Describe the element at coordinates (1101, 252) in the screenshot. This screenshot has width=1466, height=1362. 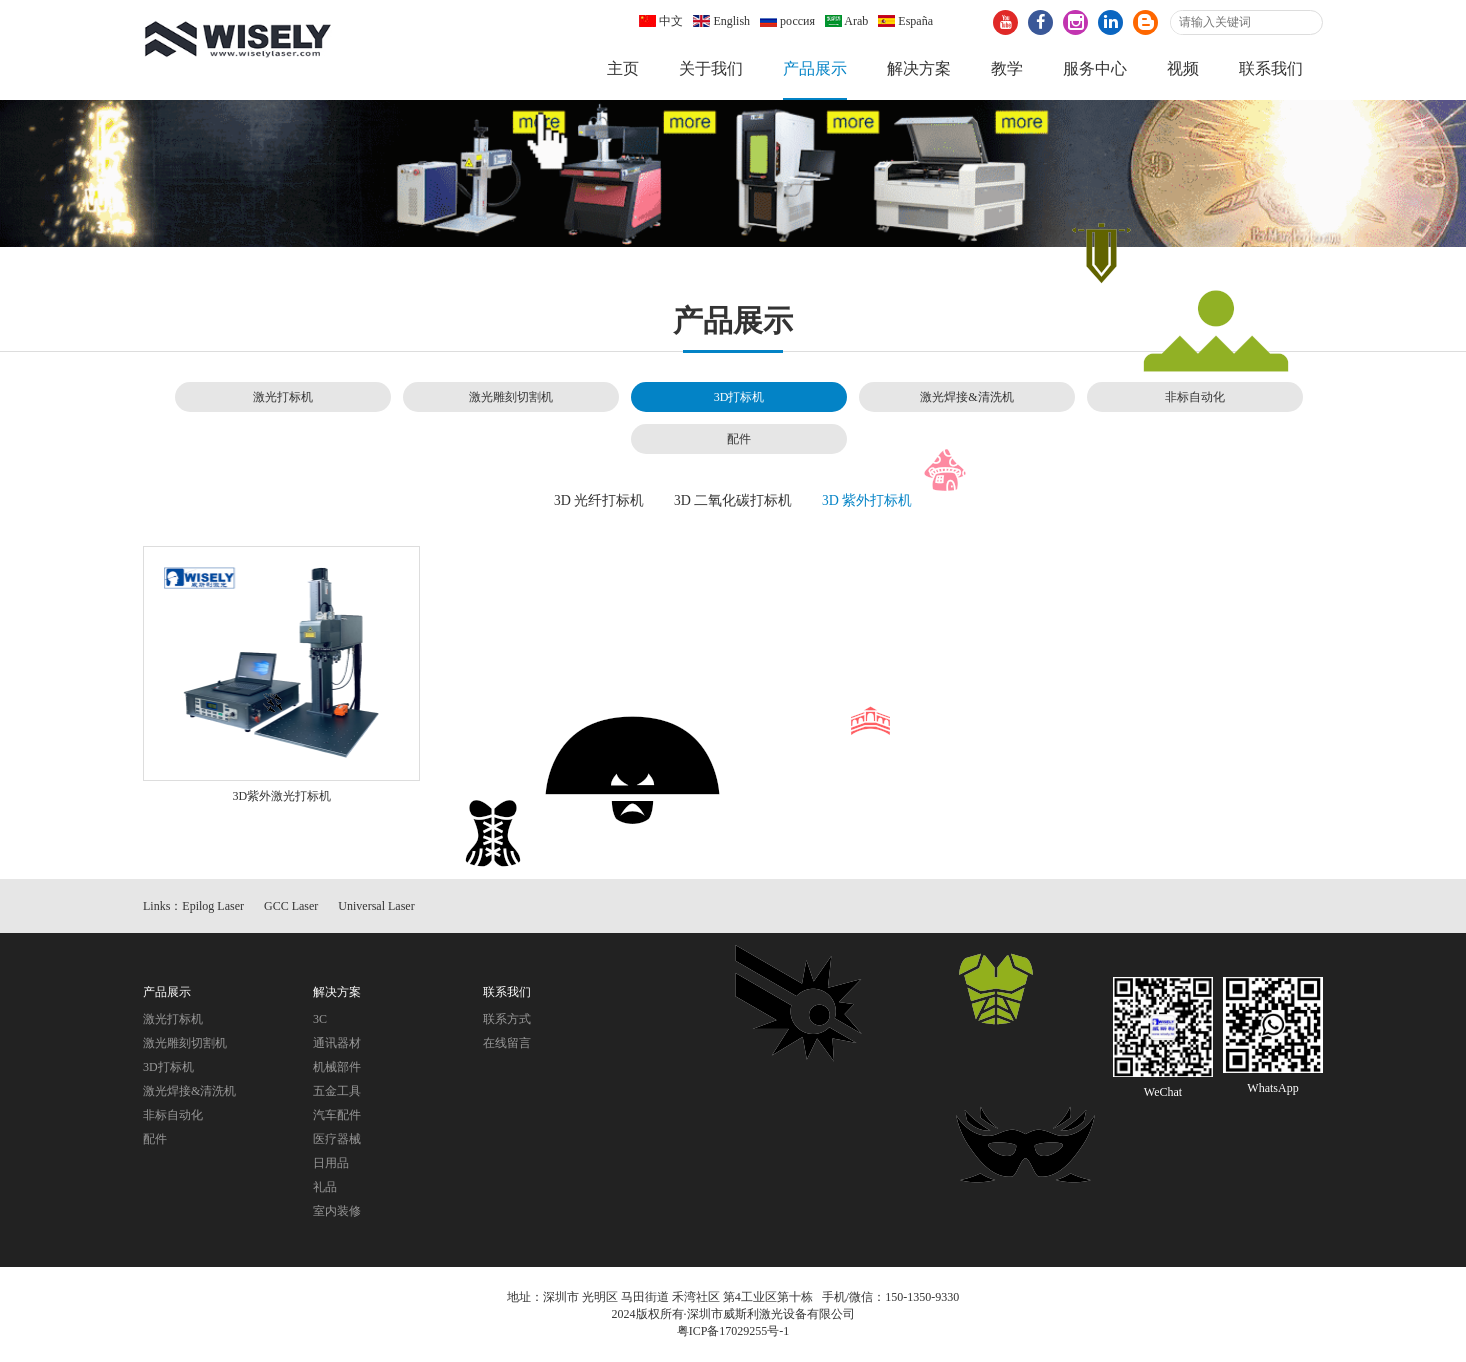
I see `adjust banner width or resize vertical flag element` at that location.